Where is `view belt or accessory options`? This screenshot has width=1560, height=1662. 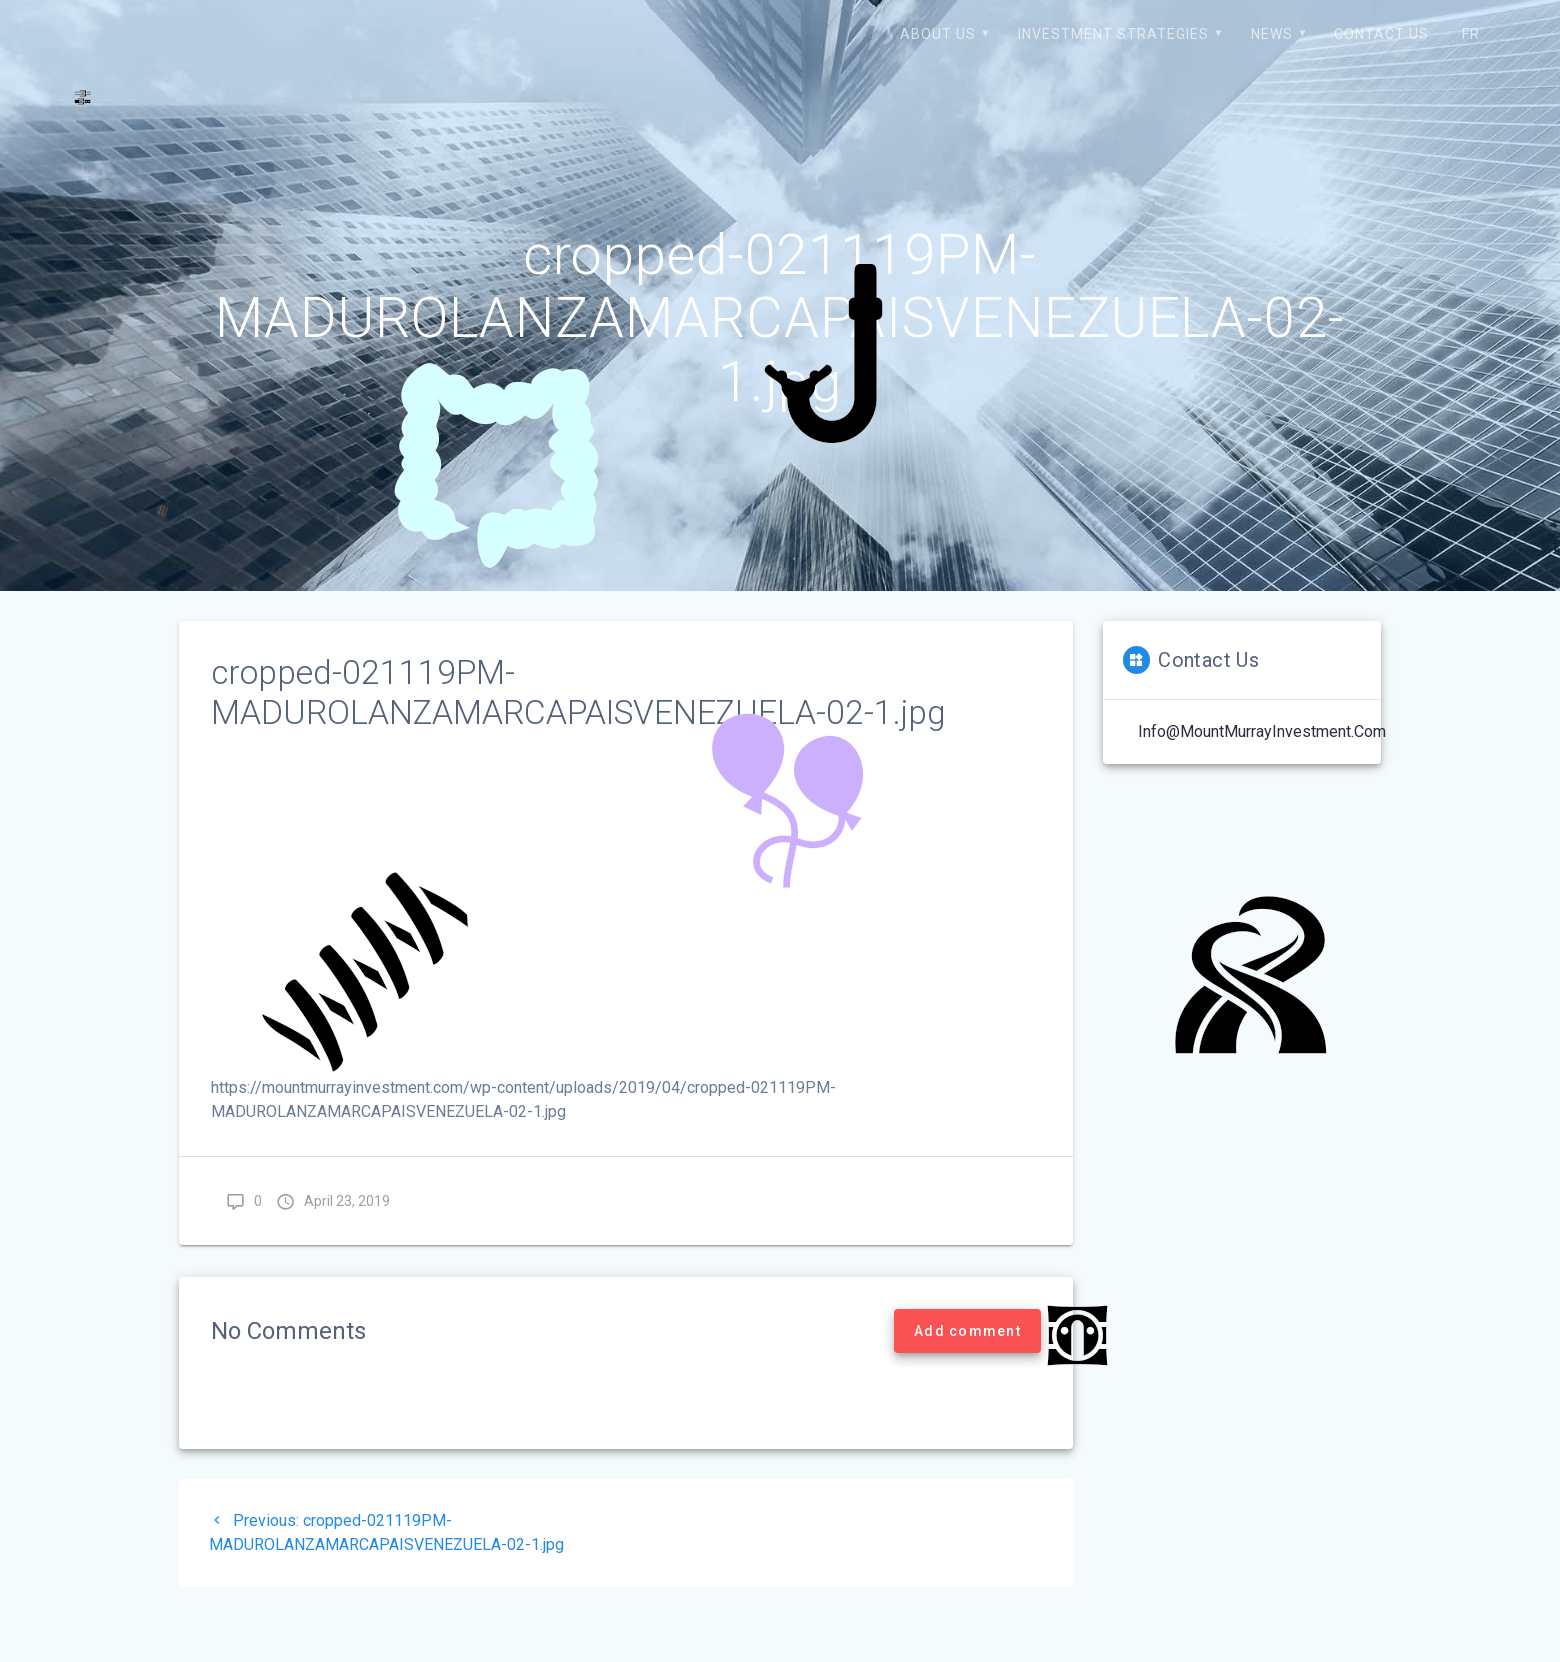 view belt or accessory options is located at coordinates (82, 97).